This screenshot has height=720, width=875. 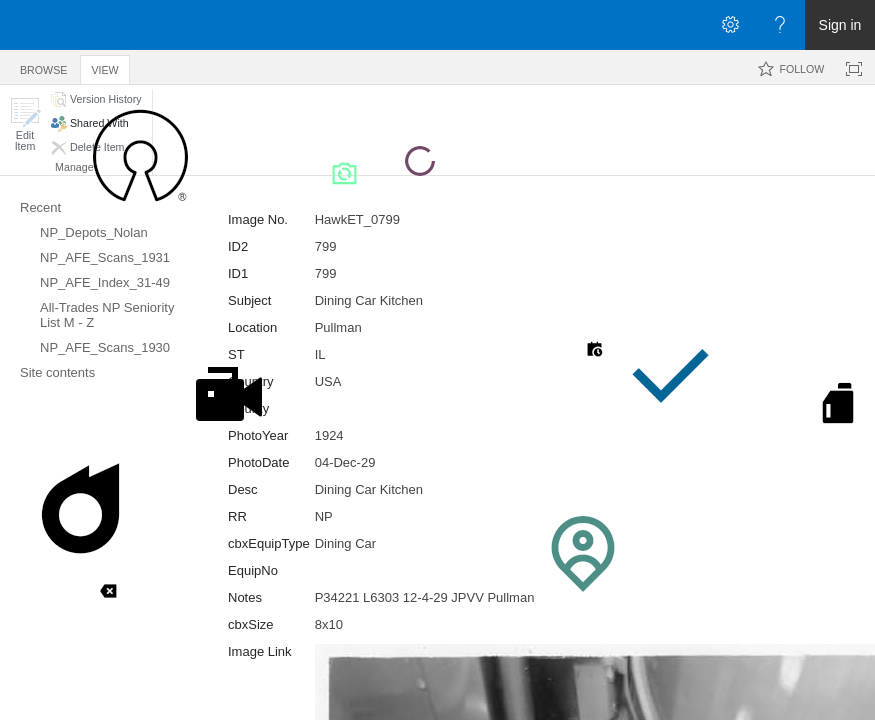 What do you see at coordinates (109, 591) in the screenshot?
I see `delete previous character or backspace` at bounding box center [109, 591].